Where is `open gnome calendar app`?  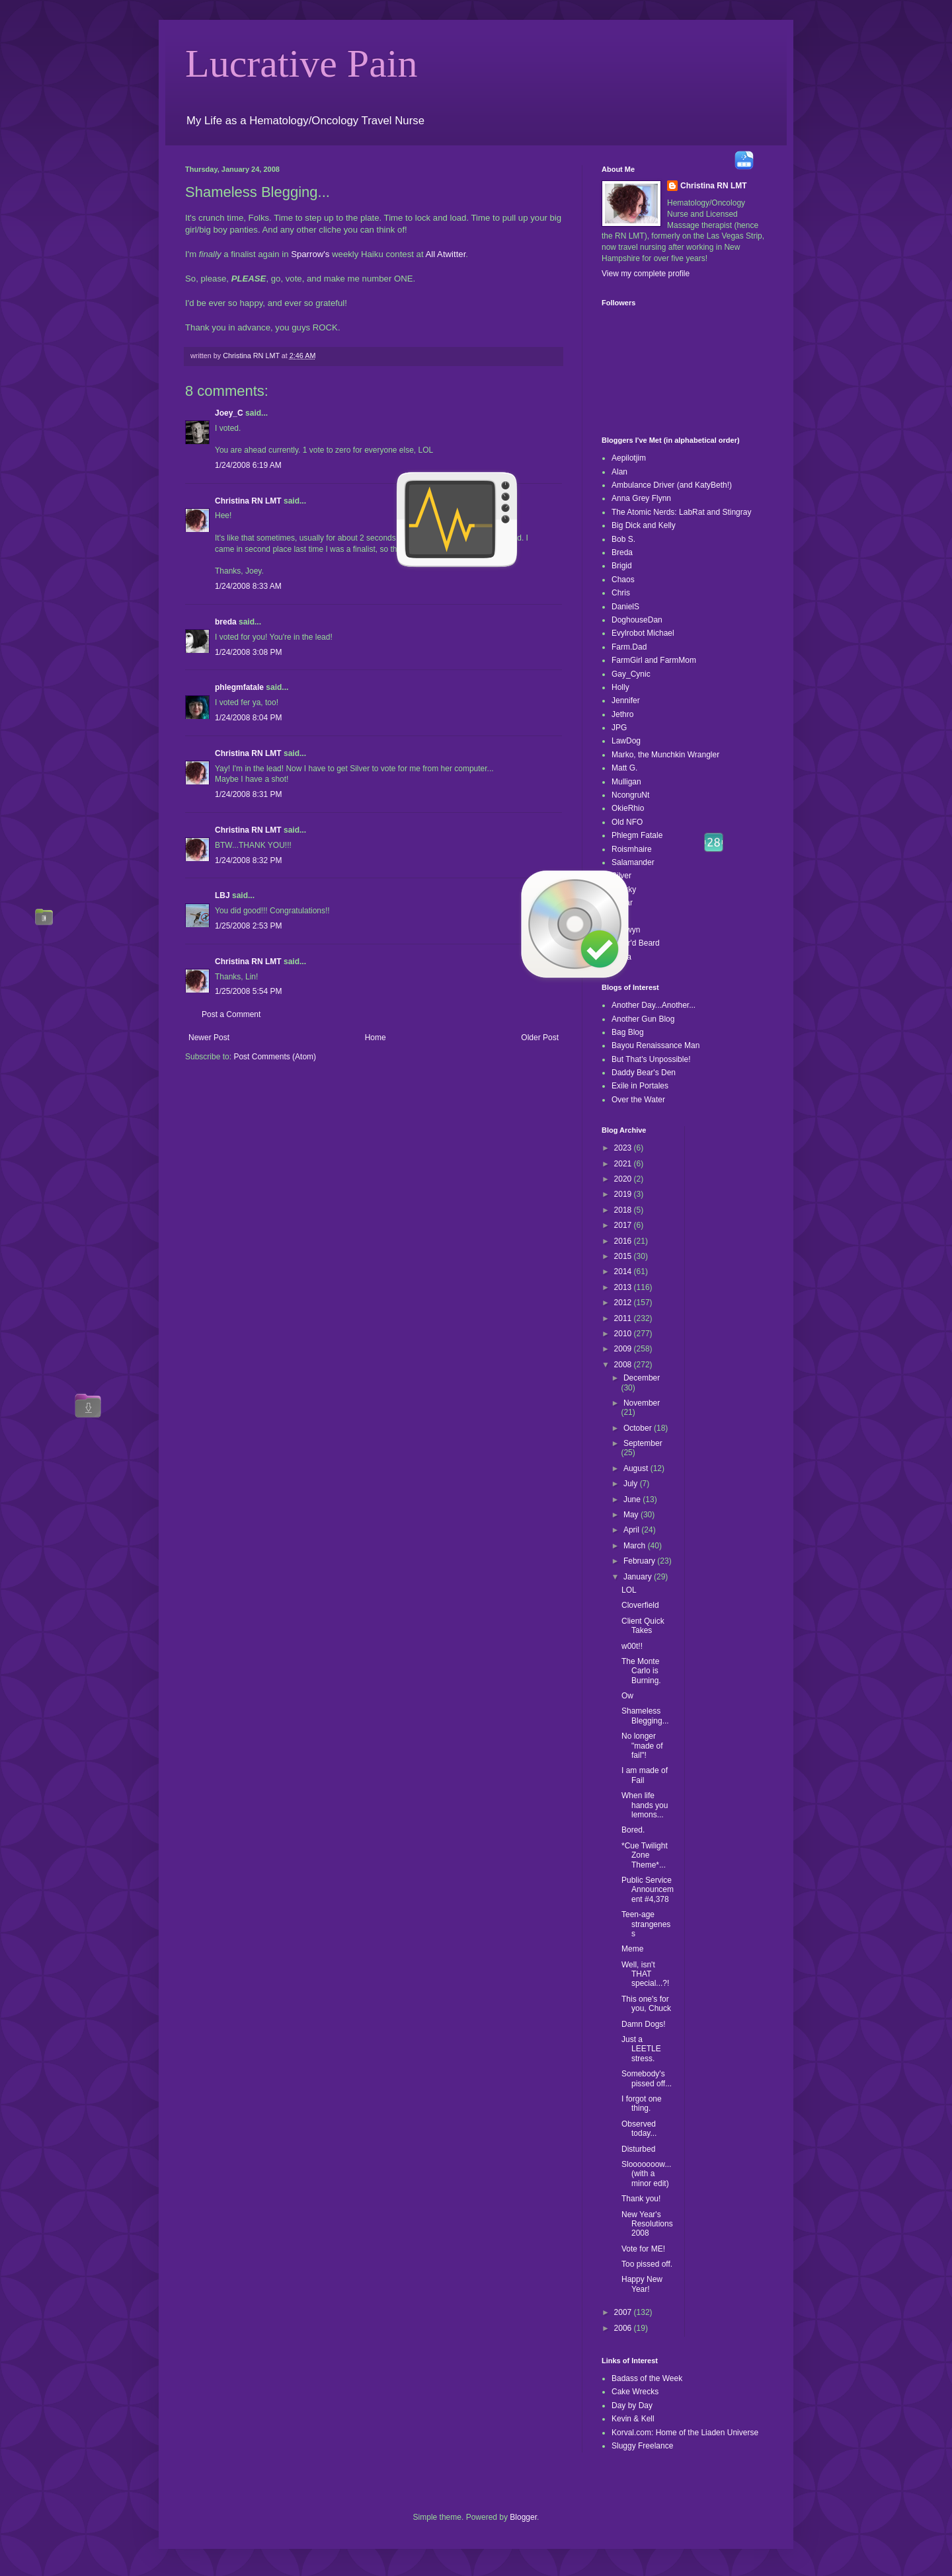 open gnome calendar app is located at coordinates (713, 842).